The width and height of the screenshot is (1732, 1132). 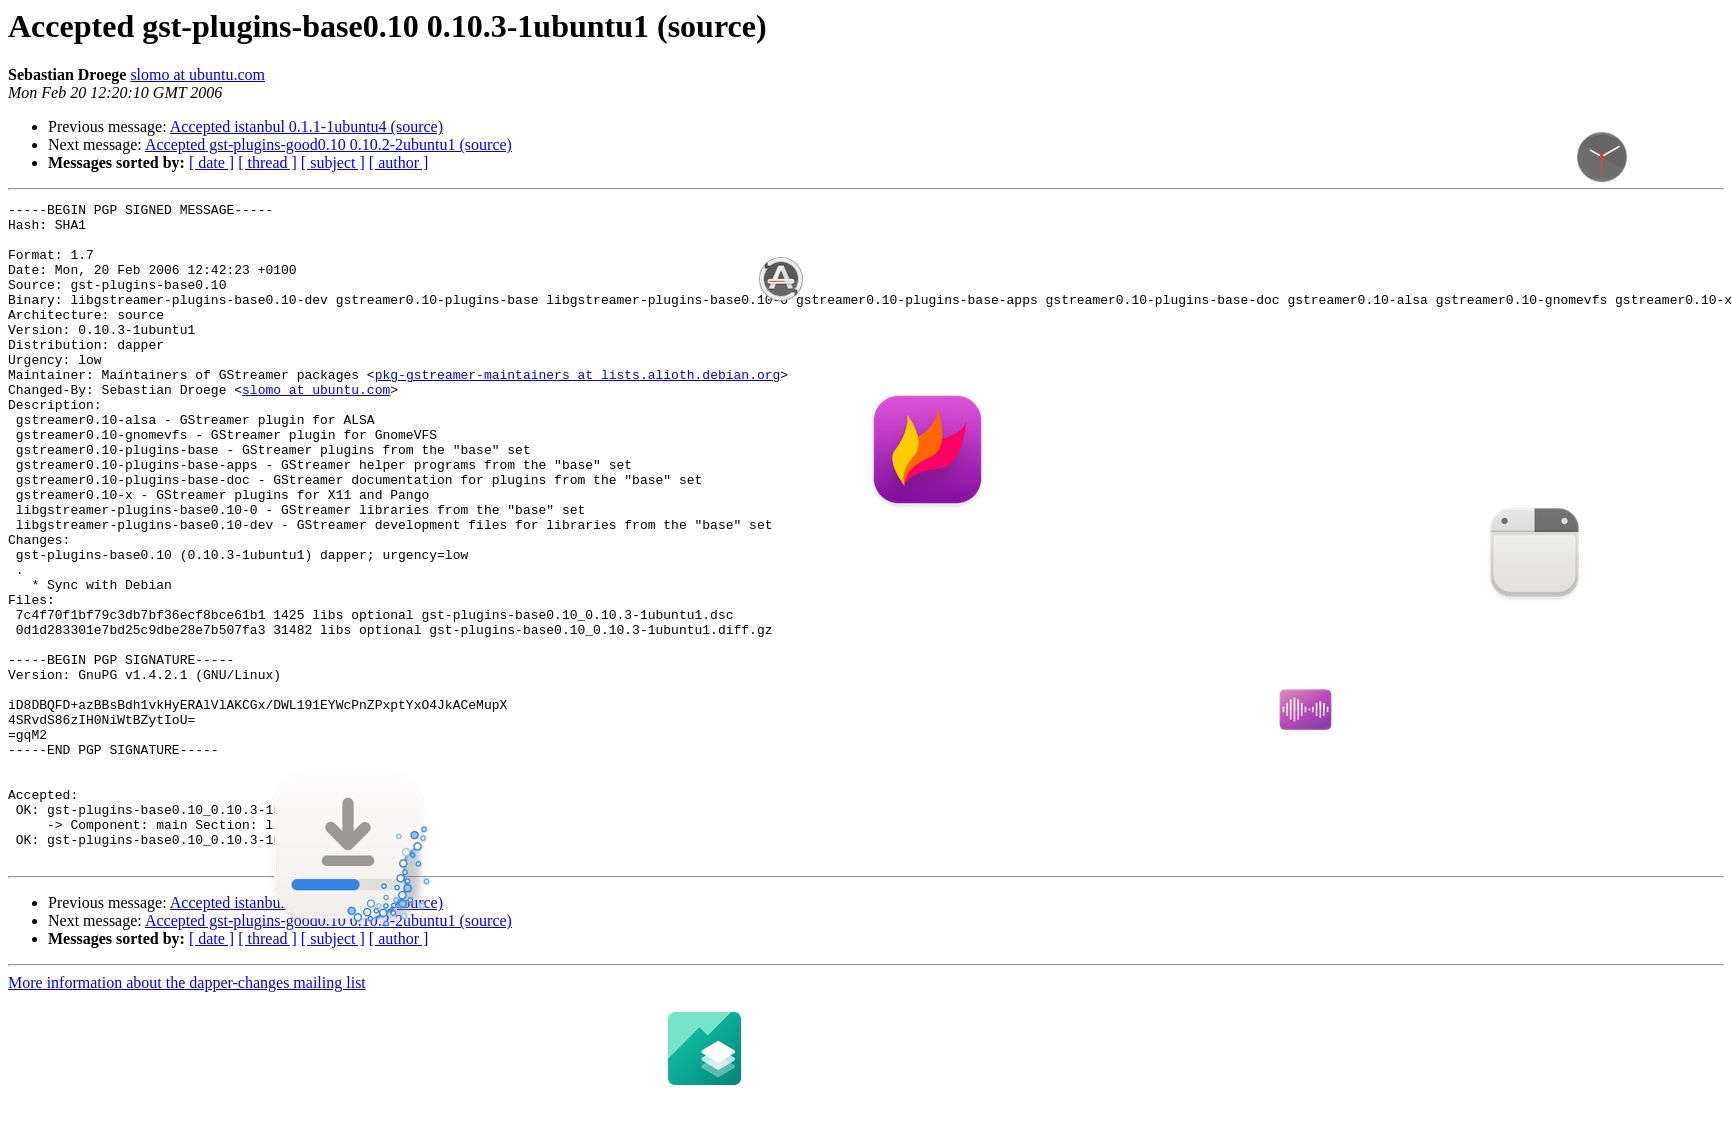 I want to click on open the software update notifier app, so click(x=781, y=279).